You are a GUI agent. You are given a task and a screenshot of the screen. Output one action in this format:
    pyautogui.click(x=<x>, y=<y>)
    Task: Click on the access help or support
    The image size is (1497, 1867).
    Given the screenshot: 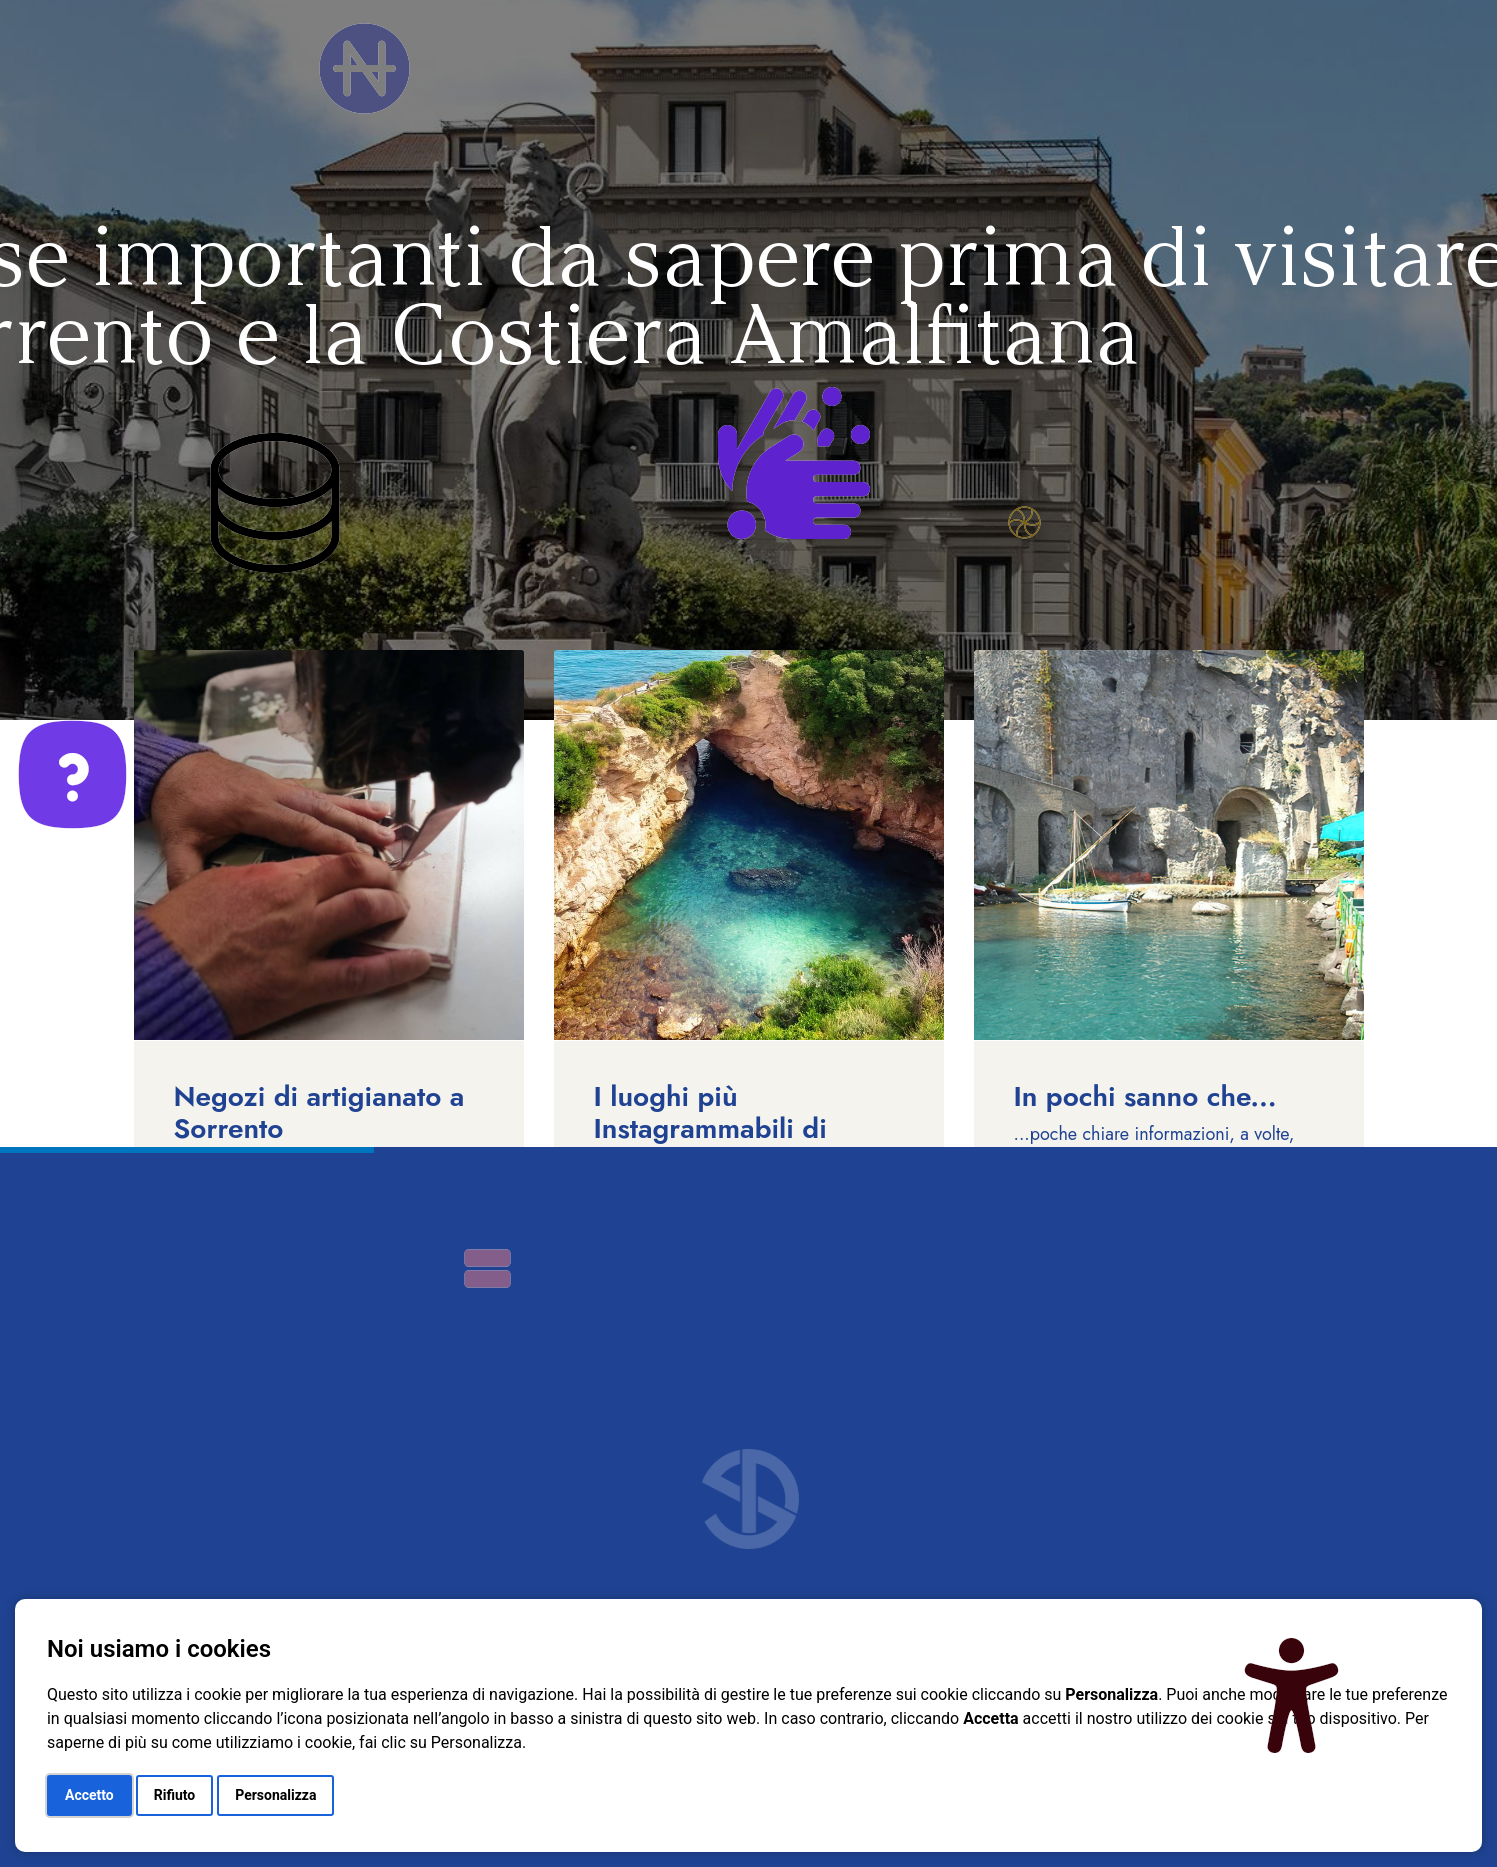 What is the action you would take?
    pyautogui.click(x=72, y=774)
    